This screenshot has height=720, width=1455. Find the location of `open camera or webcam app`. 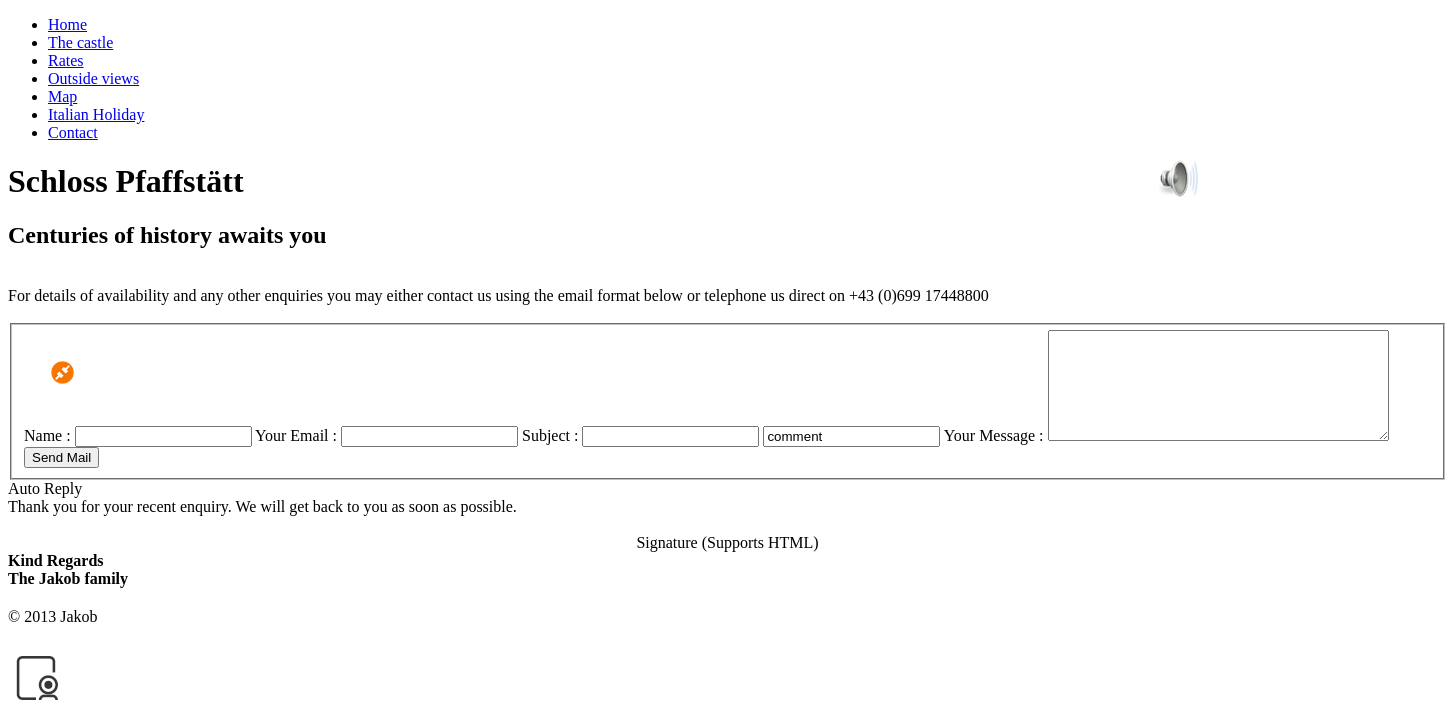

open camera or webcam app is located at coordinates (36, 678).